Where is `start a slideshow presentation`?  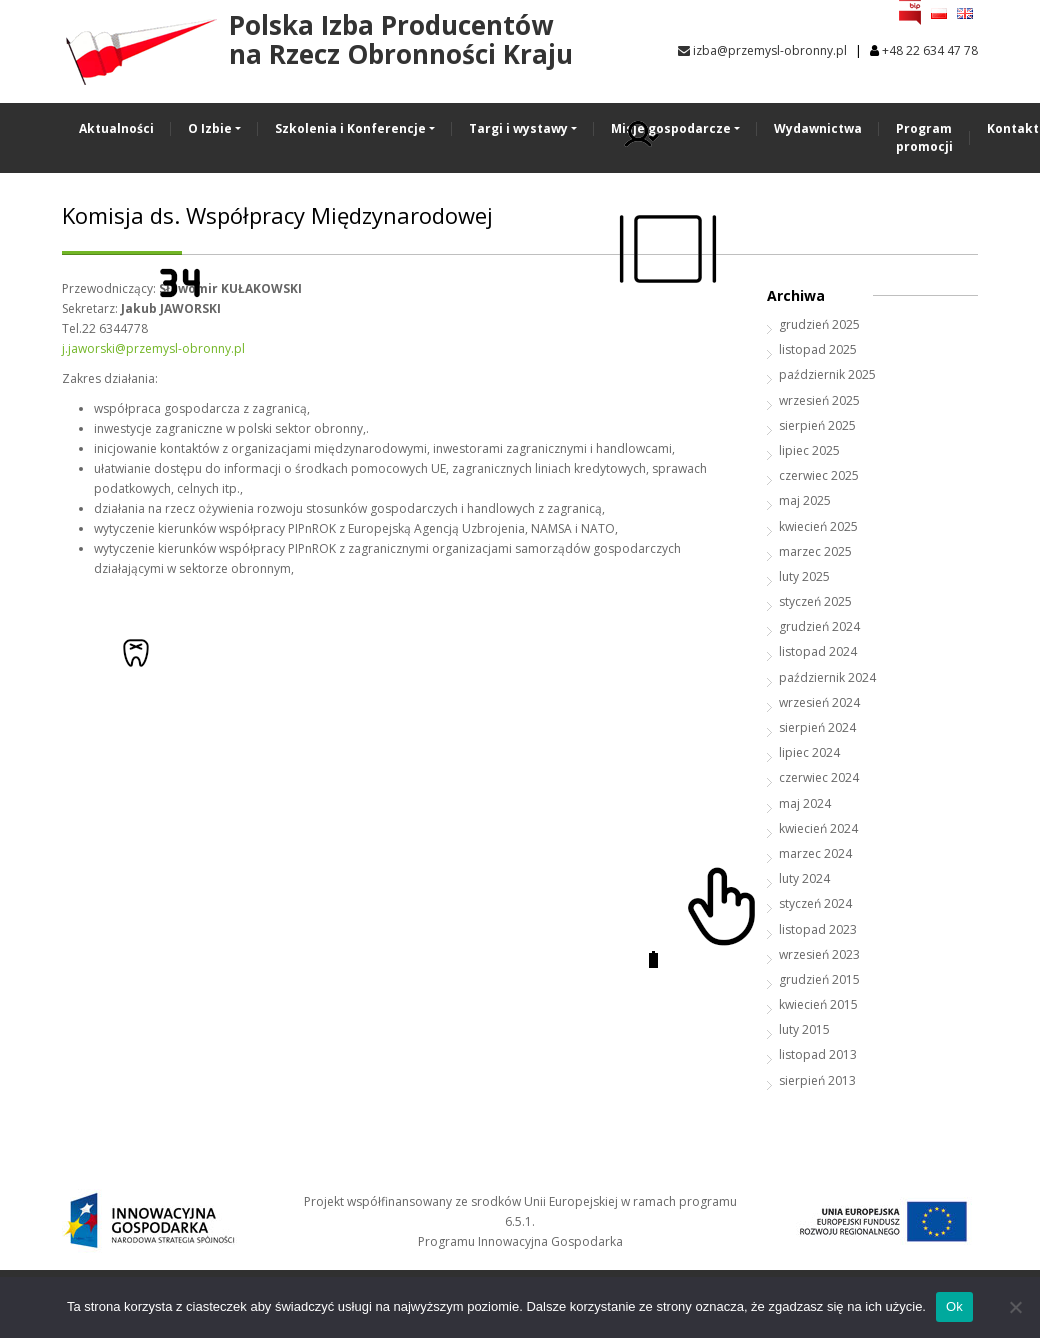 start a slideshow presentation is located at coordinates (668, 249).